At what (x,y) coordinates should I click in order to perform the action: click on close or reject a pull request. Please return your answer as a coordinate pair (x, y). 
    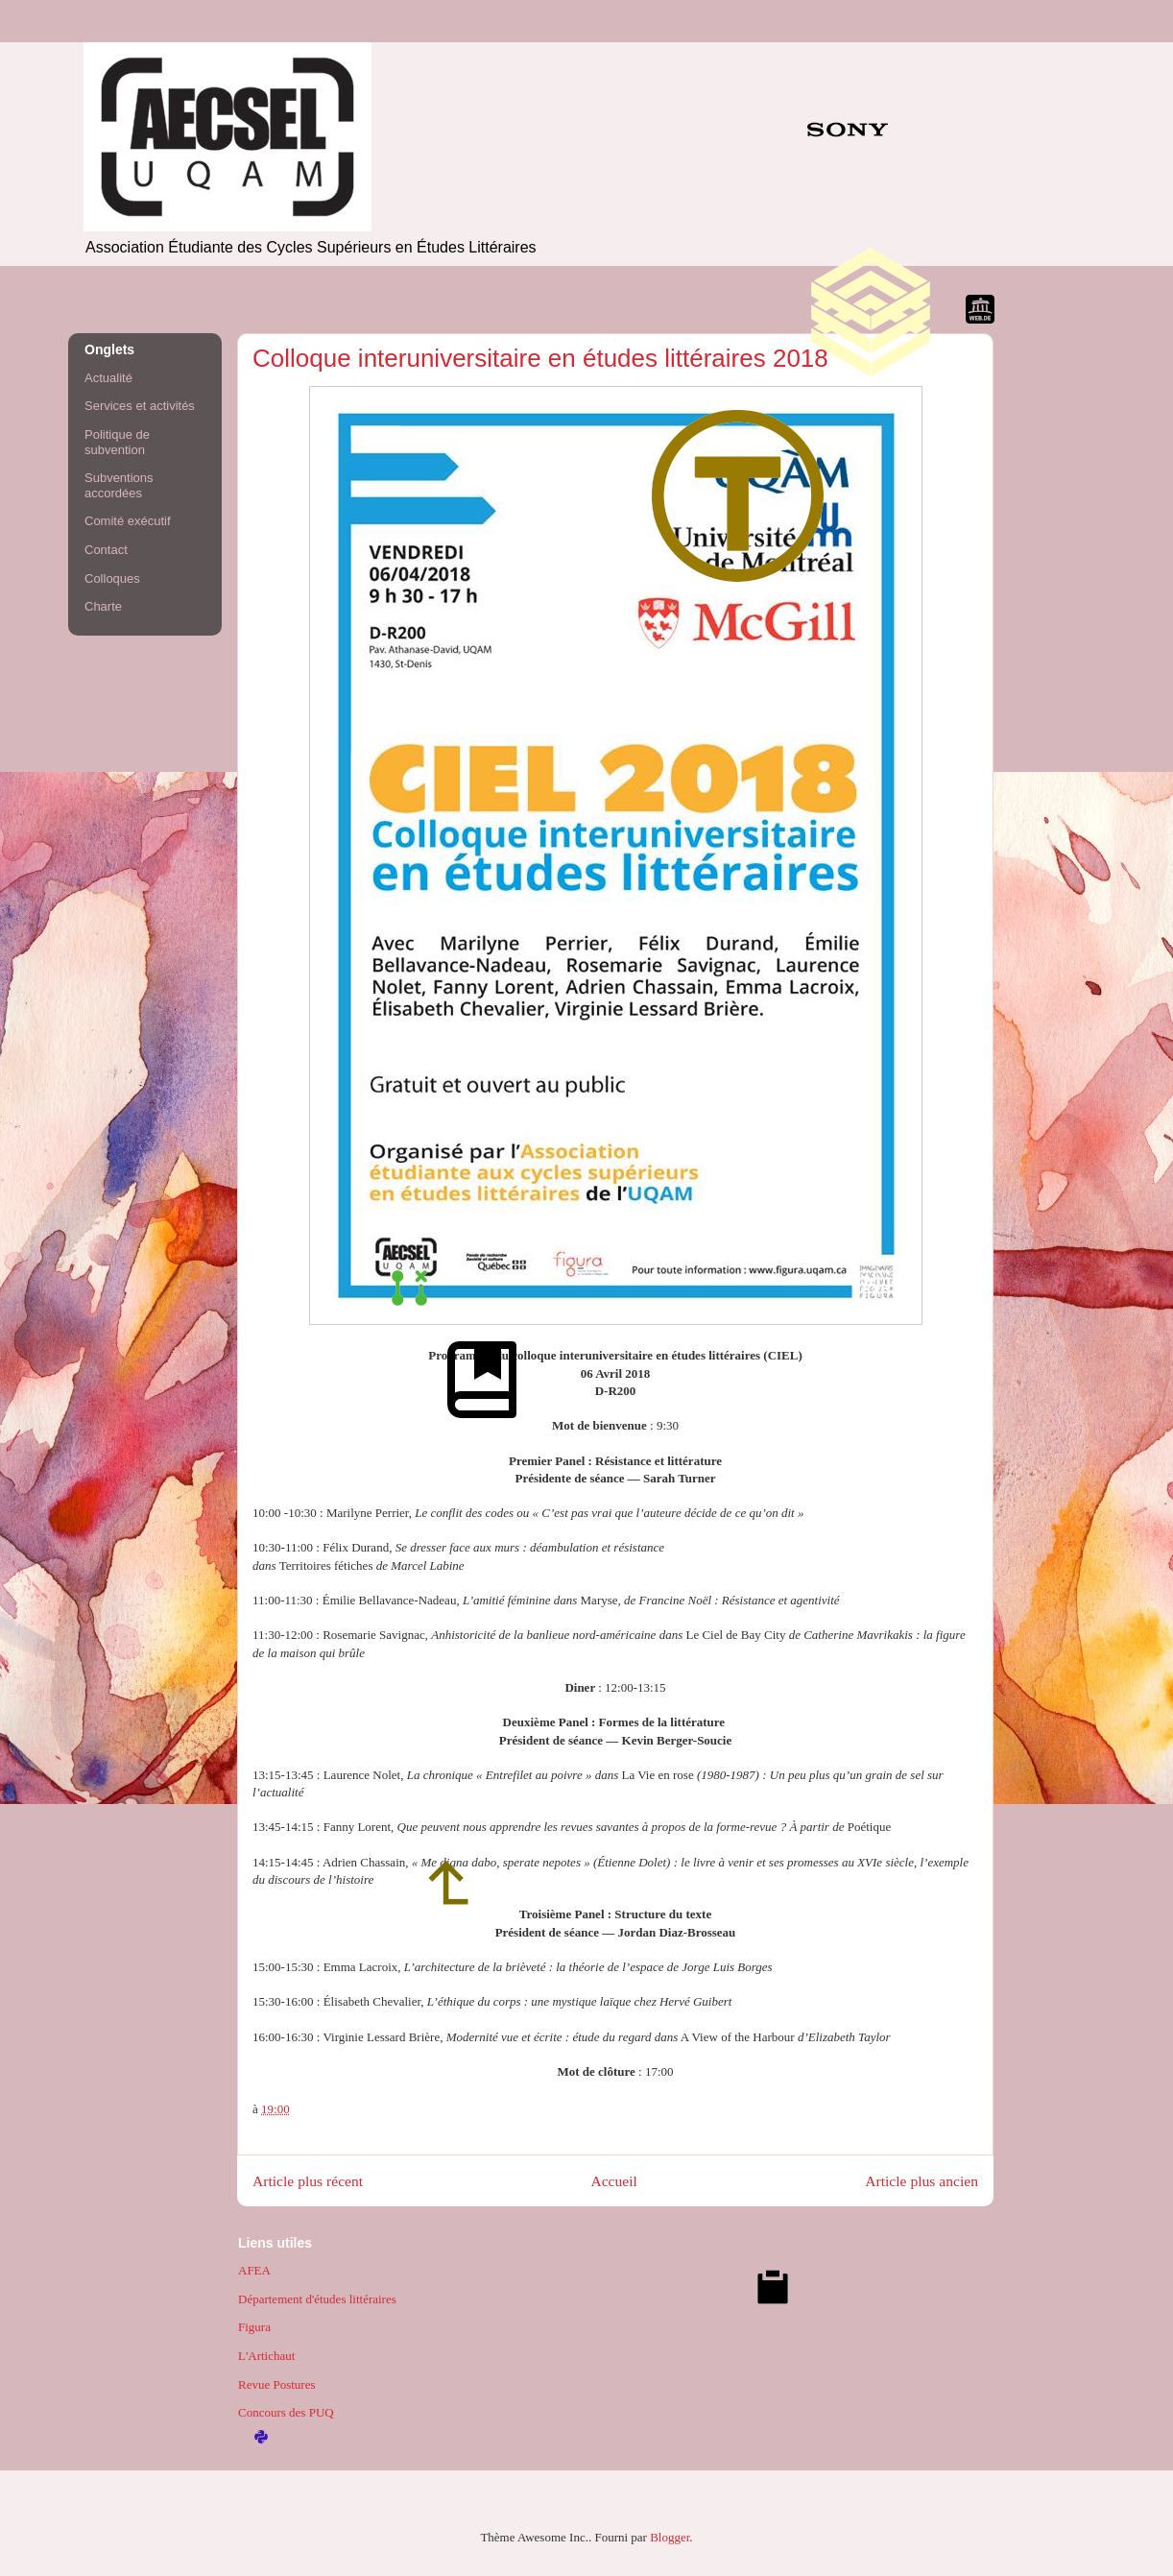
    Looking at the image, I should click on (409, 1288).